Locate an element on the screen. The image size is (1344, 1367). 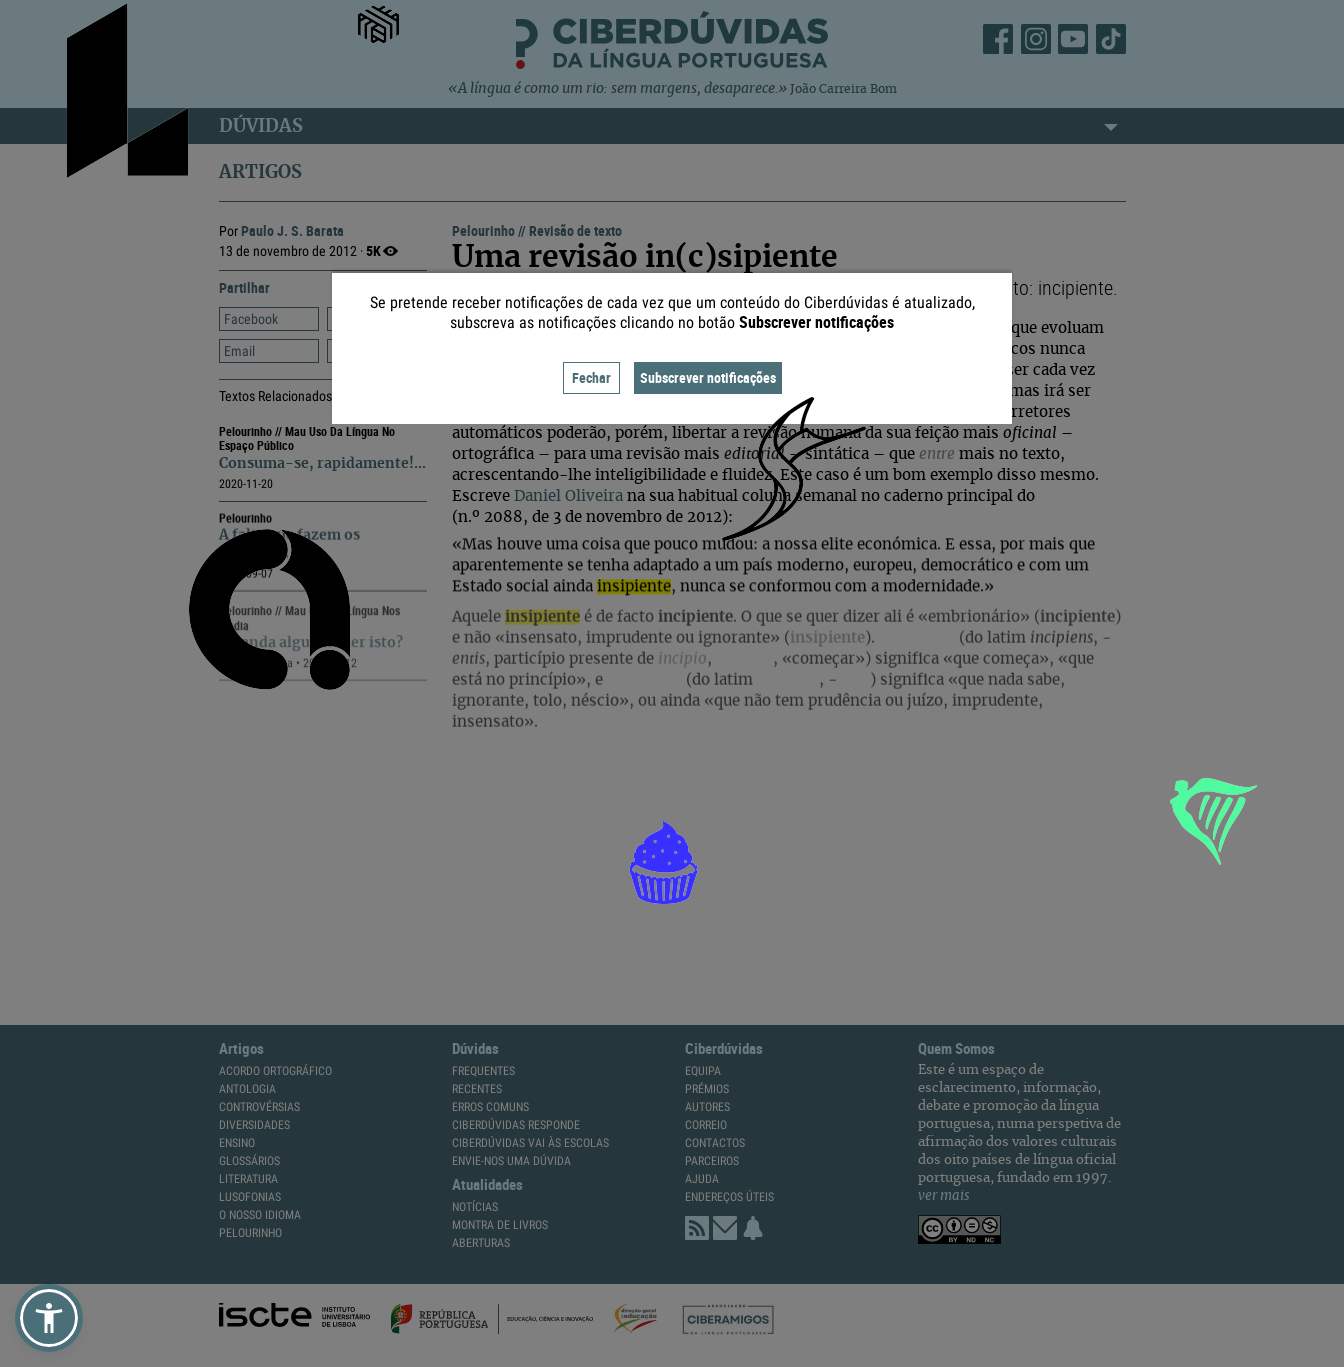
sailfish os logo is located at coordinates (794, 469).